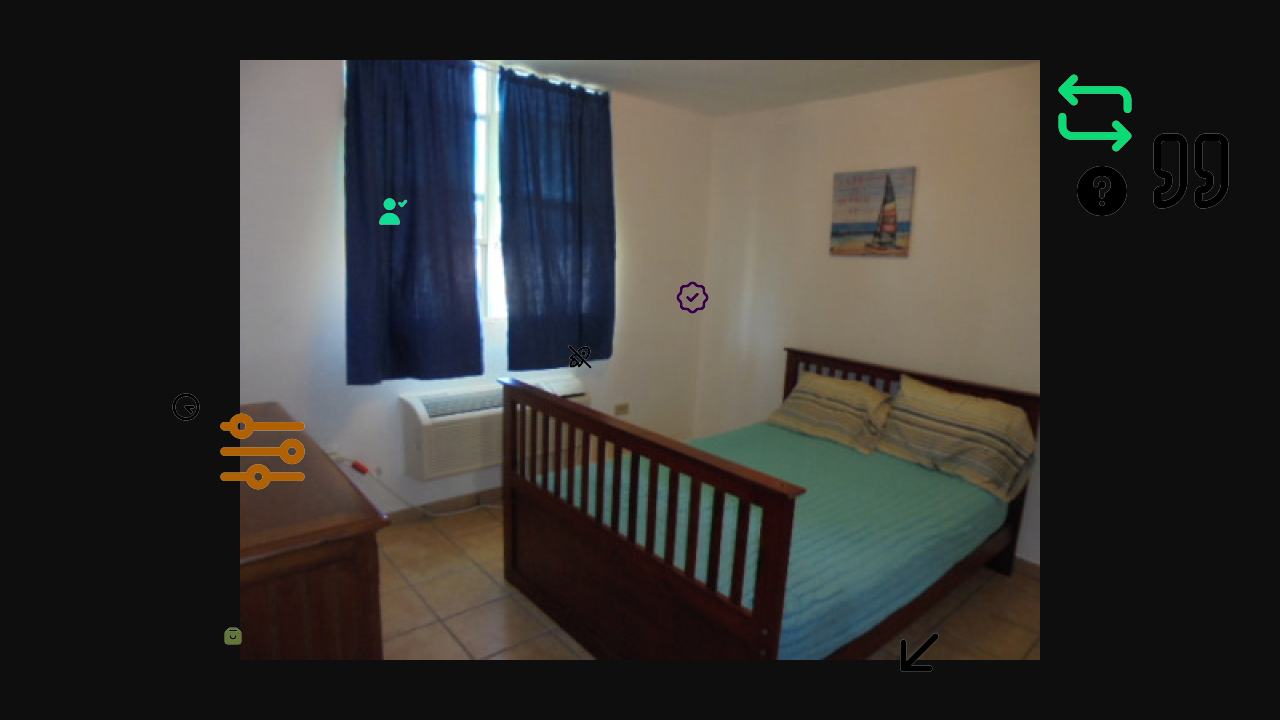 This screenshot has height=720, width=1280. Describe the element at coordinates (580, 357) in the screenshot. I see `disable quick launch or boost feature` at that location.